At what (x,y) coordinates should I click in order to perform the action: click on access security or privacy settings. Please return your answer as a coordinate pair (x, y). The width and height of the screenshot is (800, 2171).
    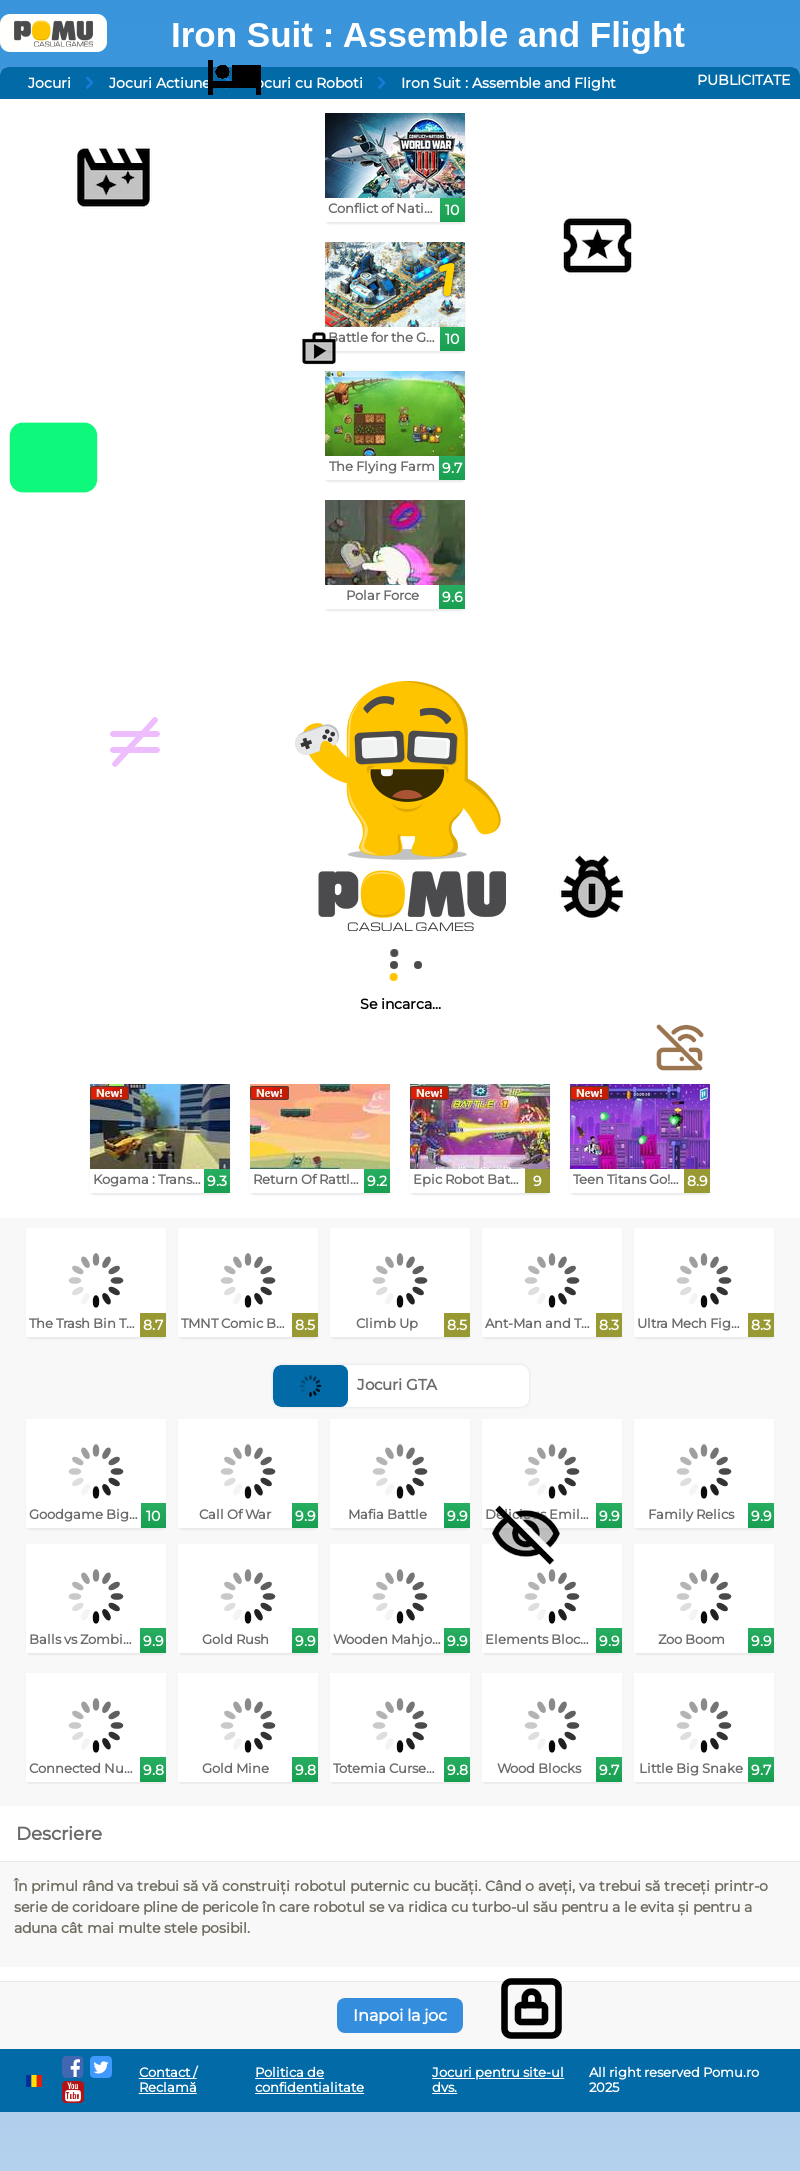
    Looking at the image, I should click on (531, 2008).